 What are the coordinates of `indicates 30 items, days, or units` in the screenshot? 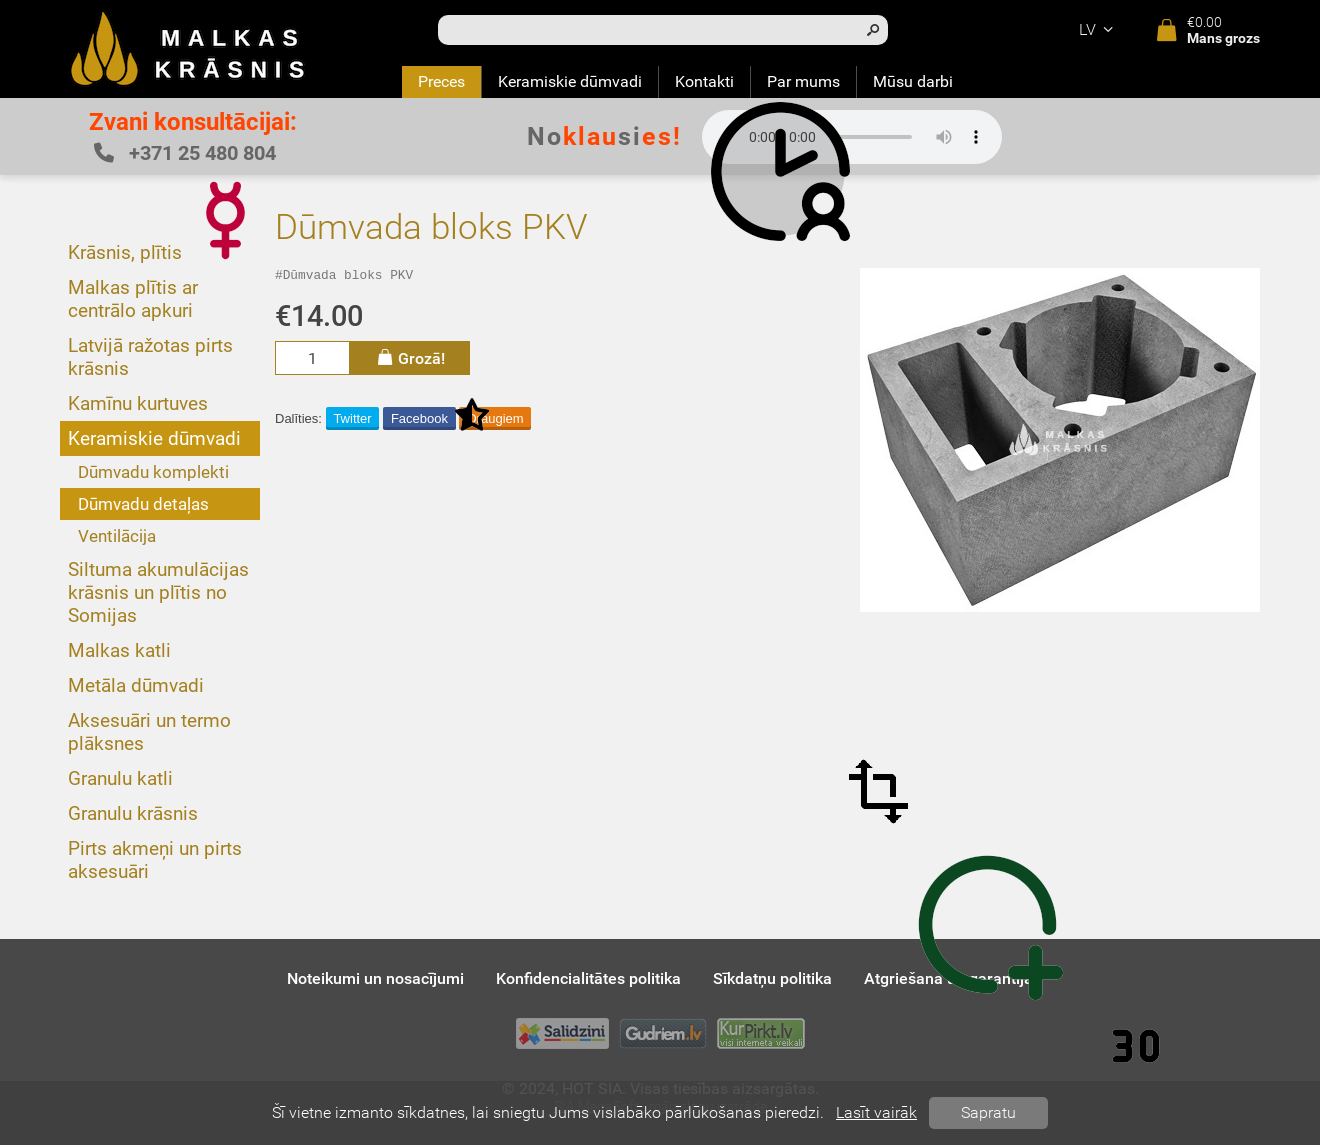 It's located at (1136, 1046).